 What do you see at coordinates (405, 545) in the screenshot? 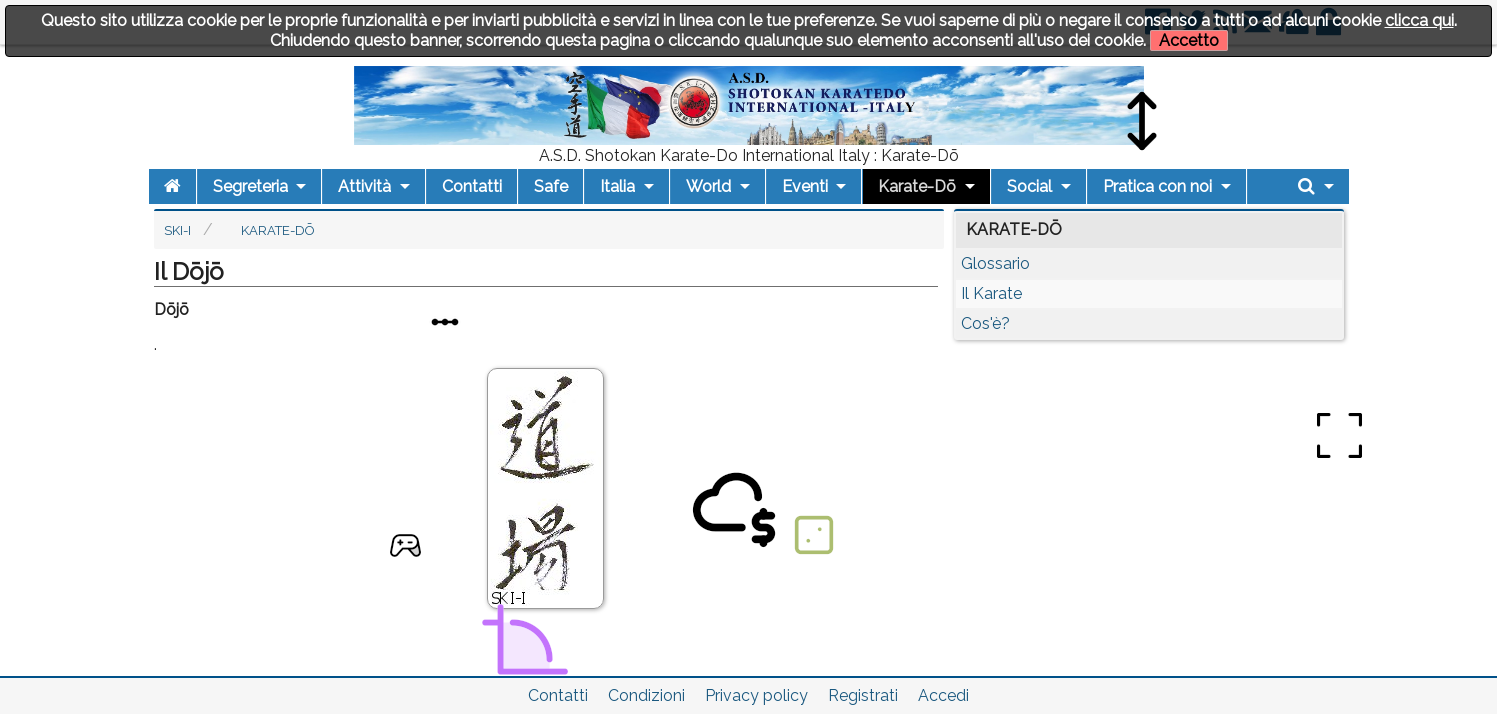
I see `access games or gaming section` at bounding box center [405, 545].